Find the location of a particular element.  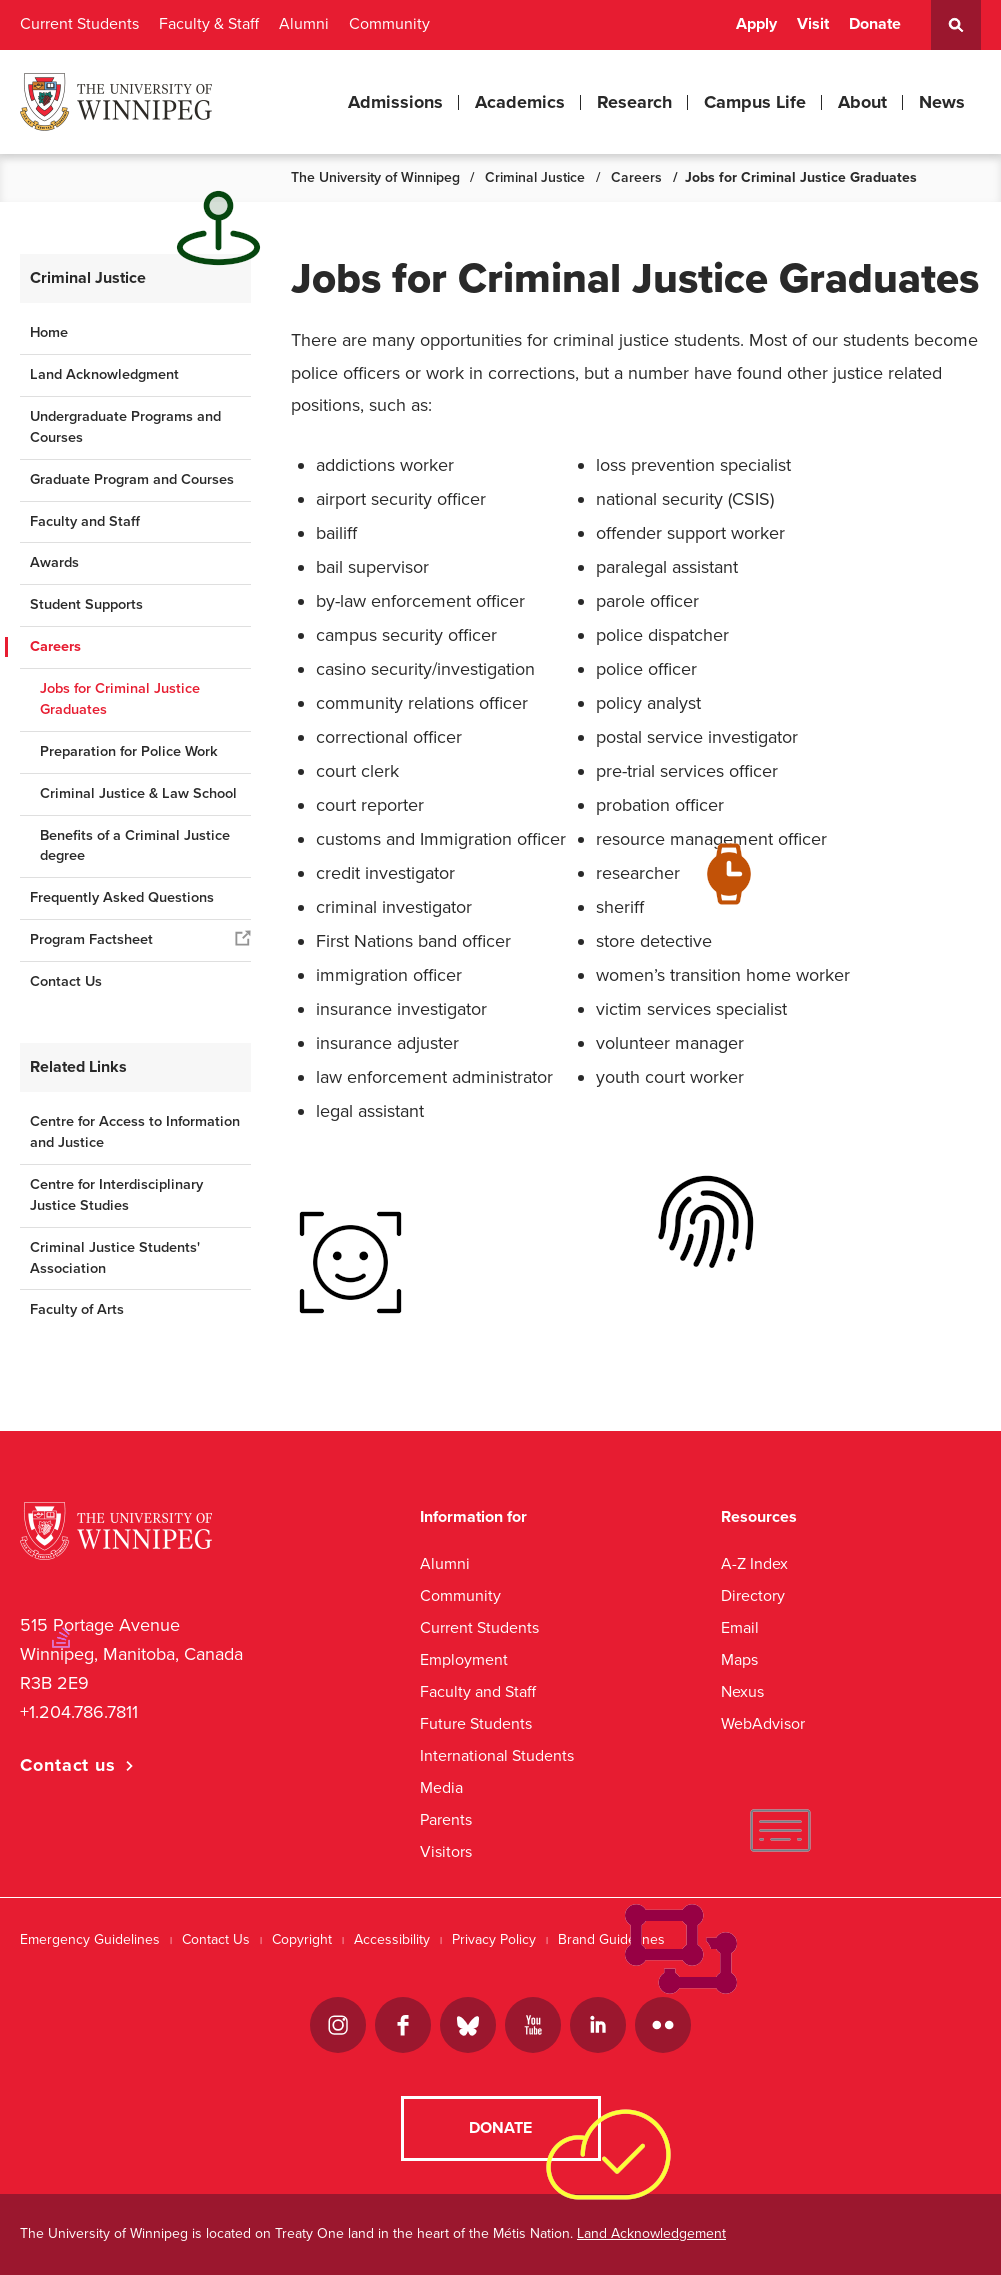

view time or clock settings is located at coordinates (729, 874).